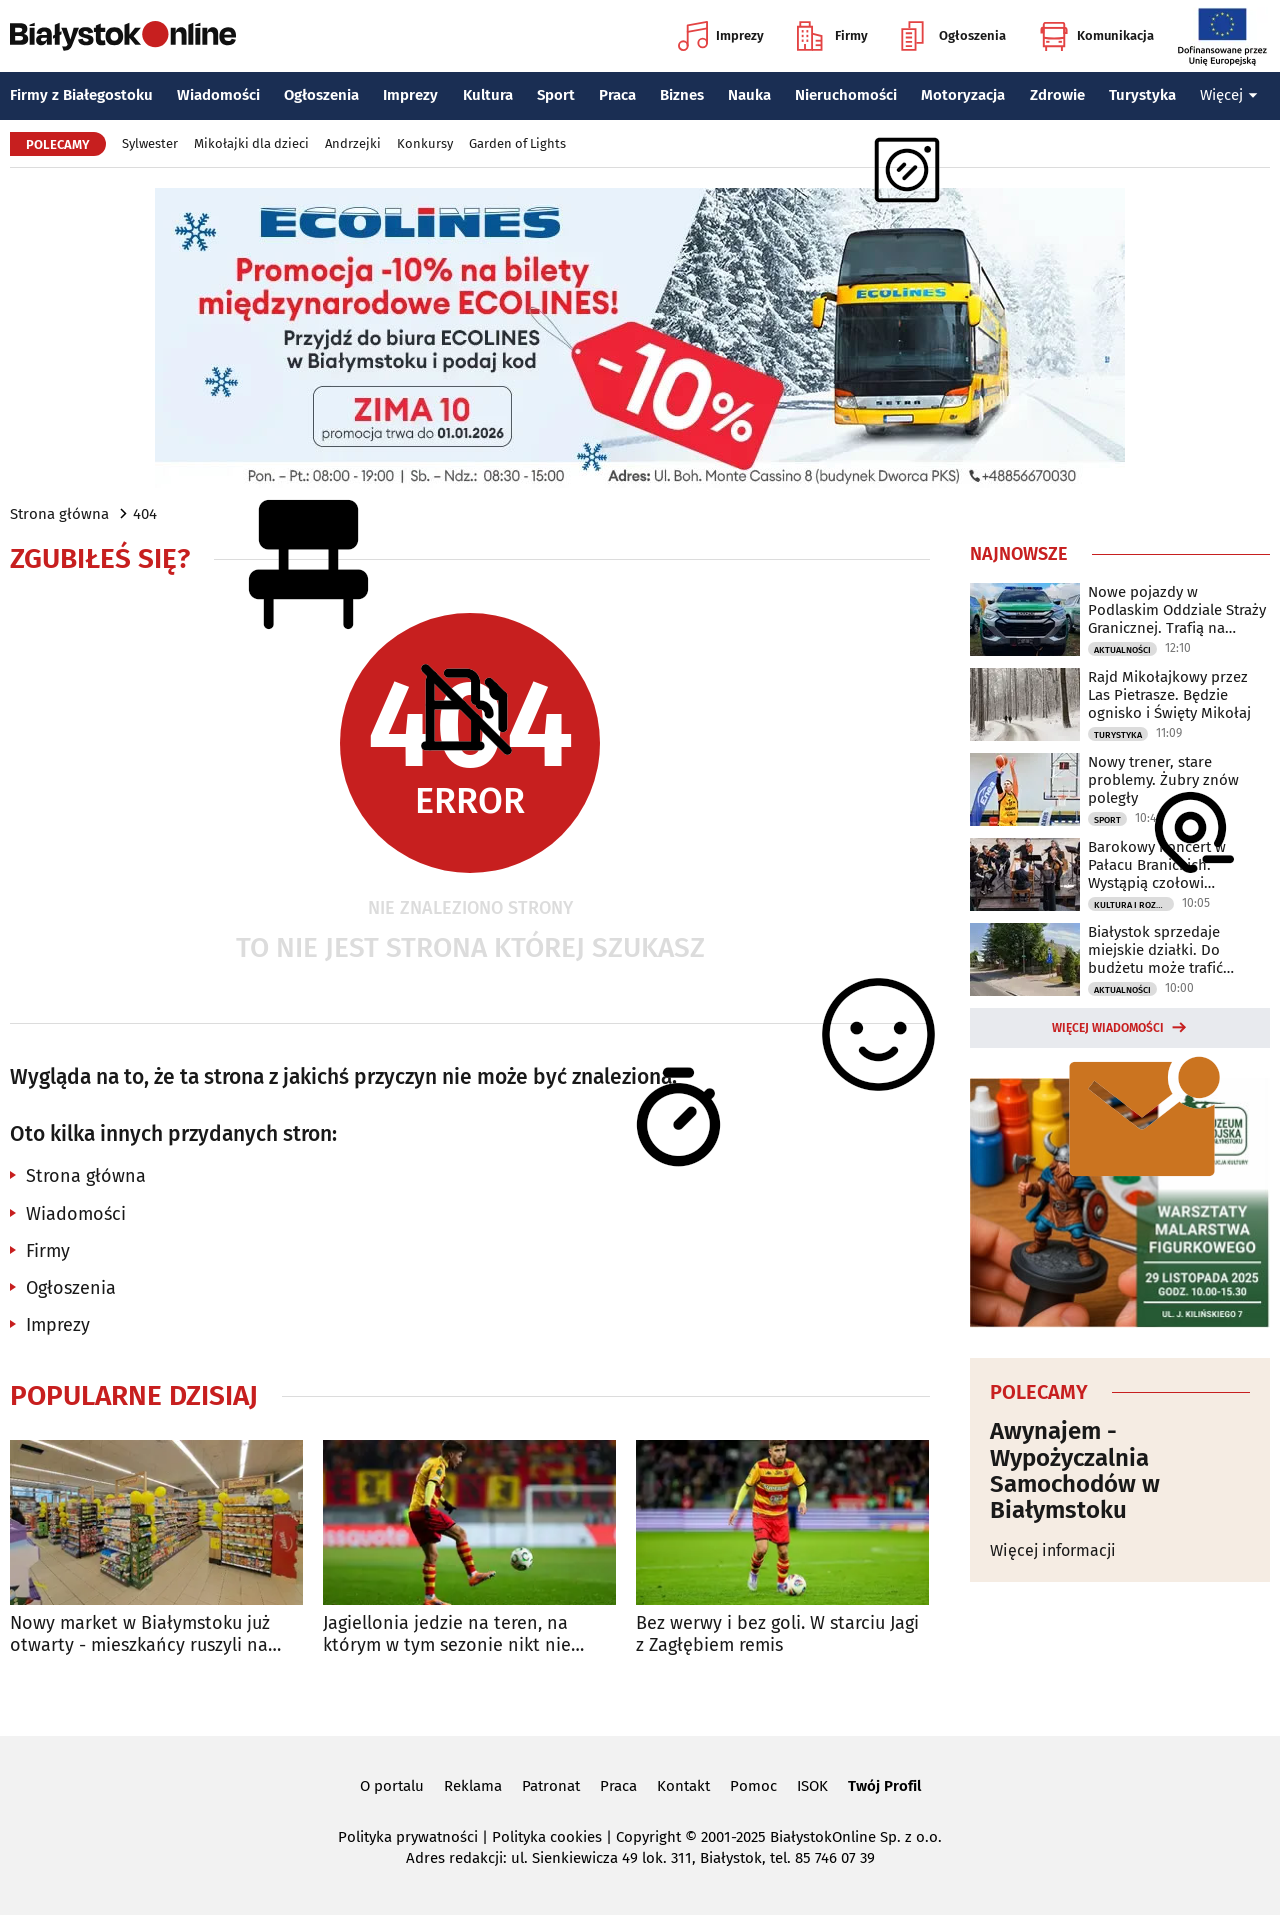 This screenshot has height=1915, width=1280. Describe the element at coordinates (308, 564) in the screenshot. I see `browse furniture or seating options` at that location.